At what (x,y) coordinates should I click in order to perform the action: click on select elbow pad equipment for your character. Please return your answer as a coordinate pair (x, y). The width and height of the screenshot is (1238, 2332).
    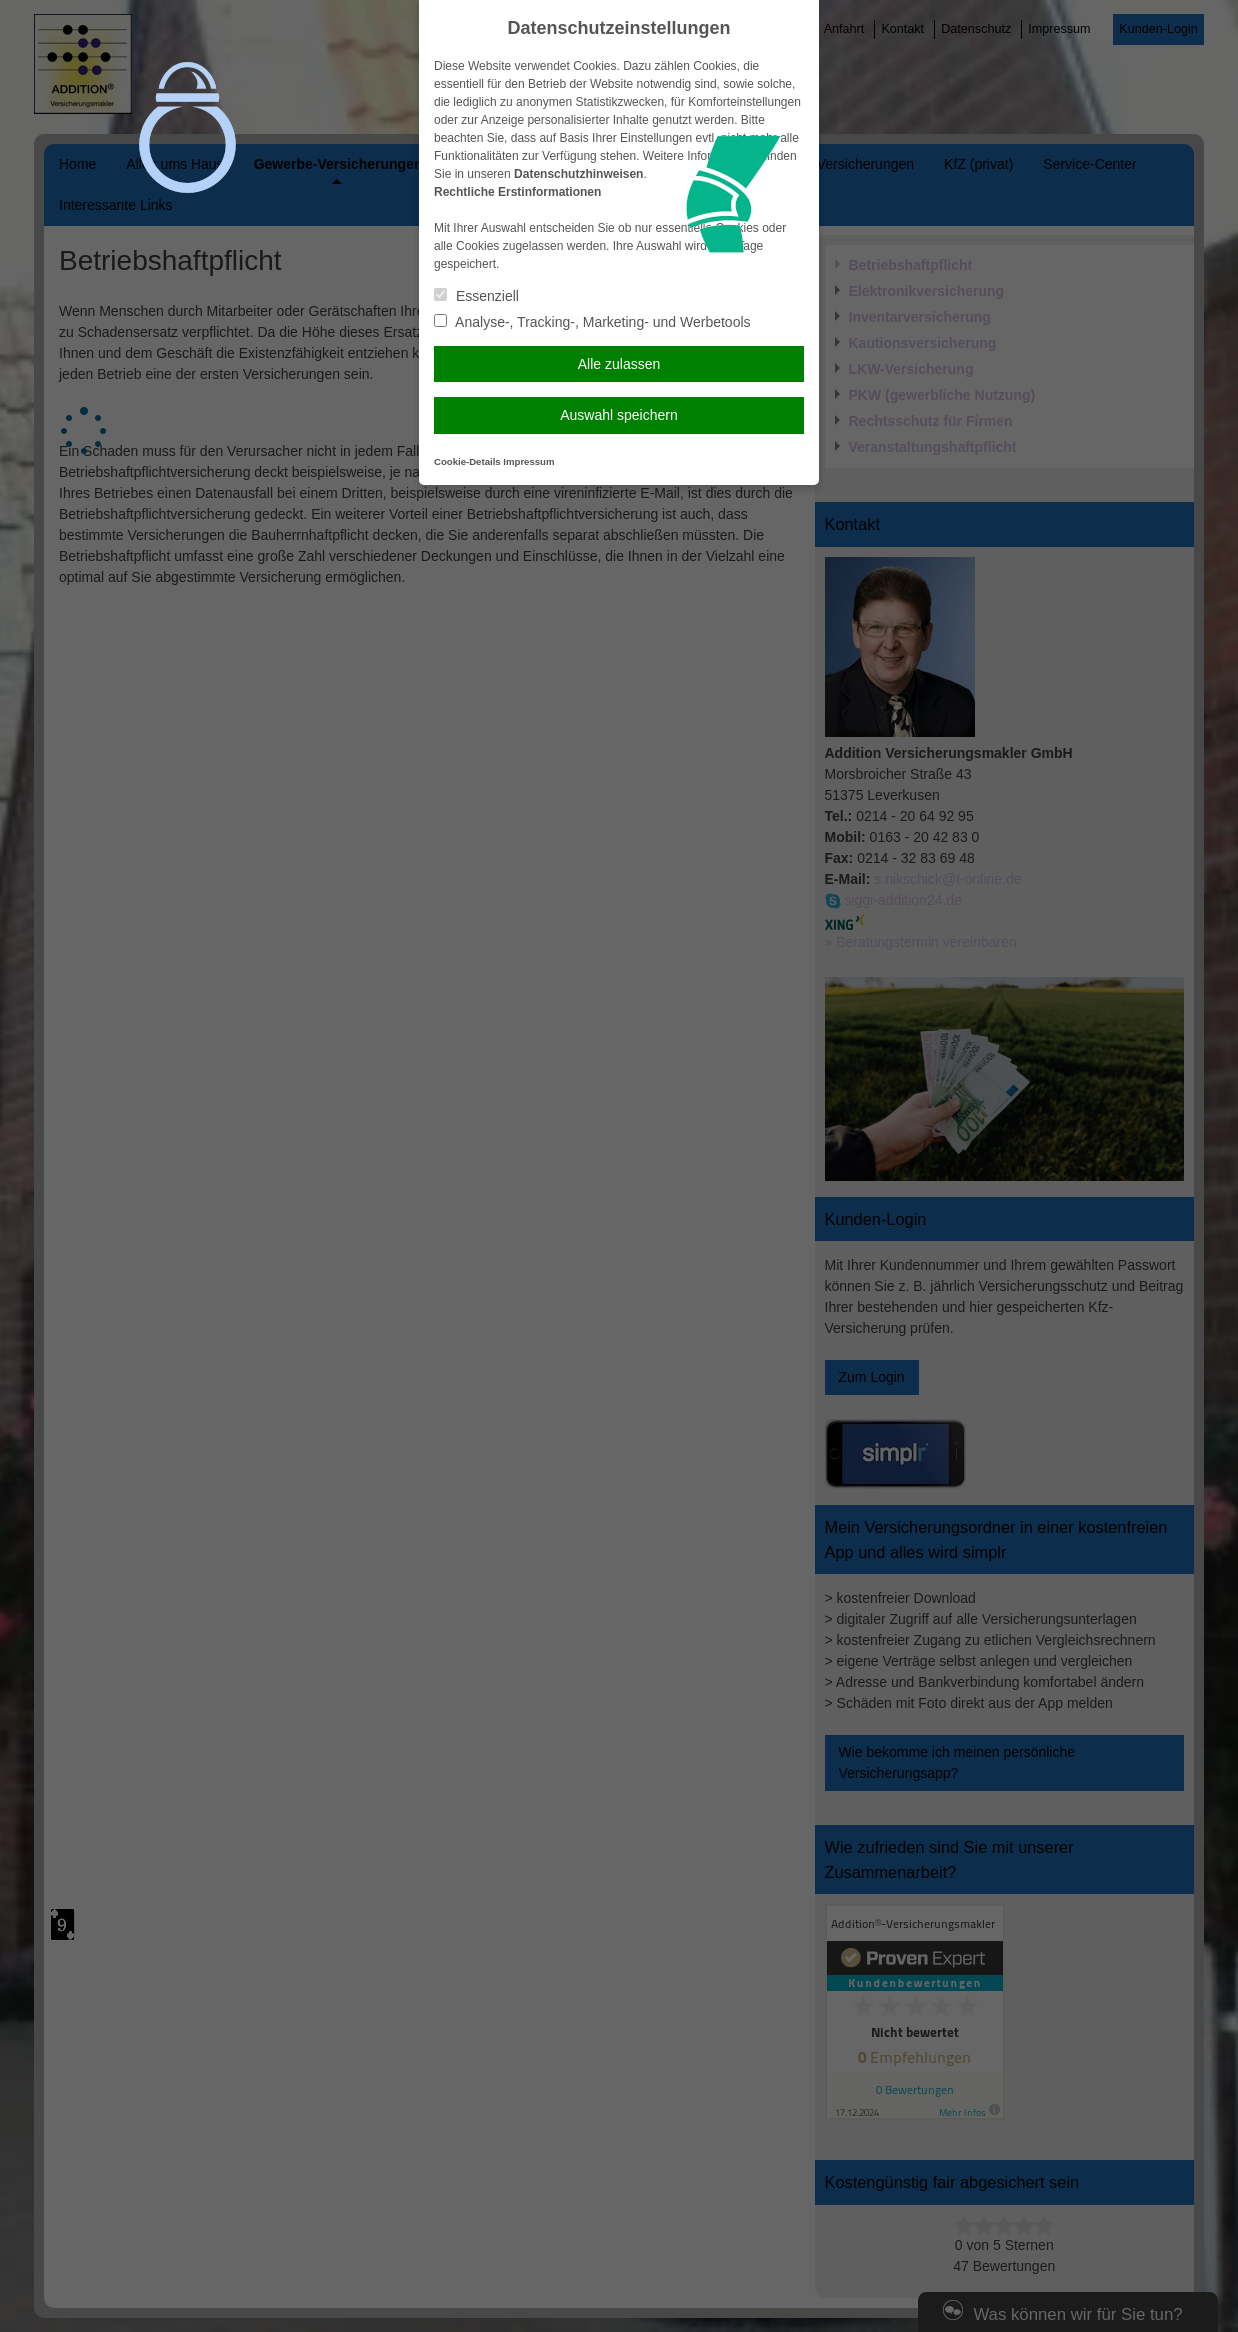
    Looking at the image, I should click on (723, 194).